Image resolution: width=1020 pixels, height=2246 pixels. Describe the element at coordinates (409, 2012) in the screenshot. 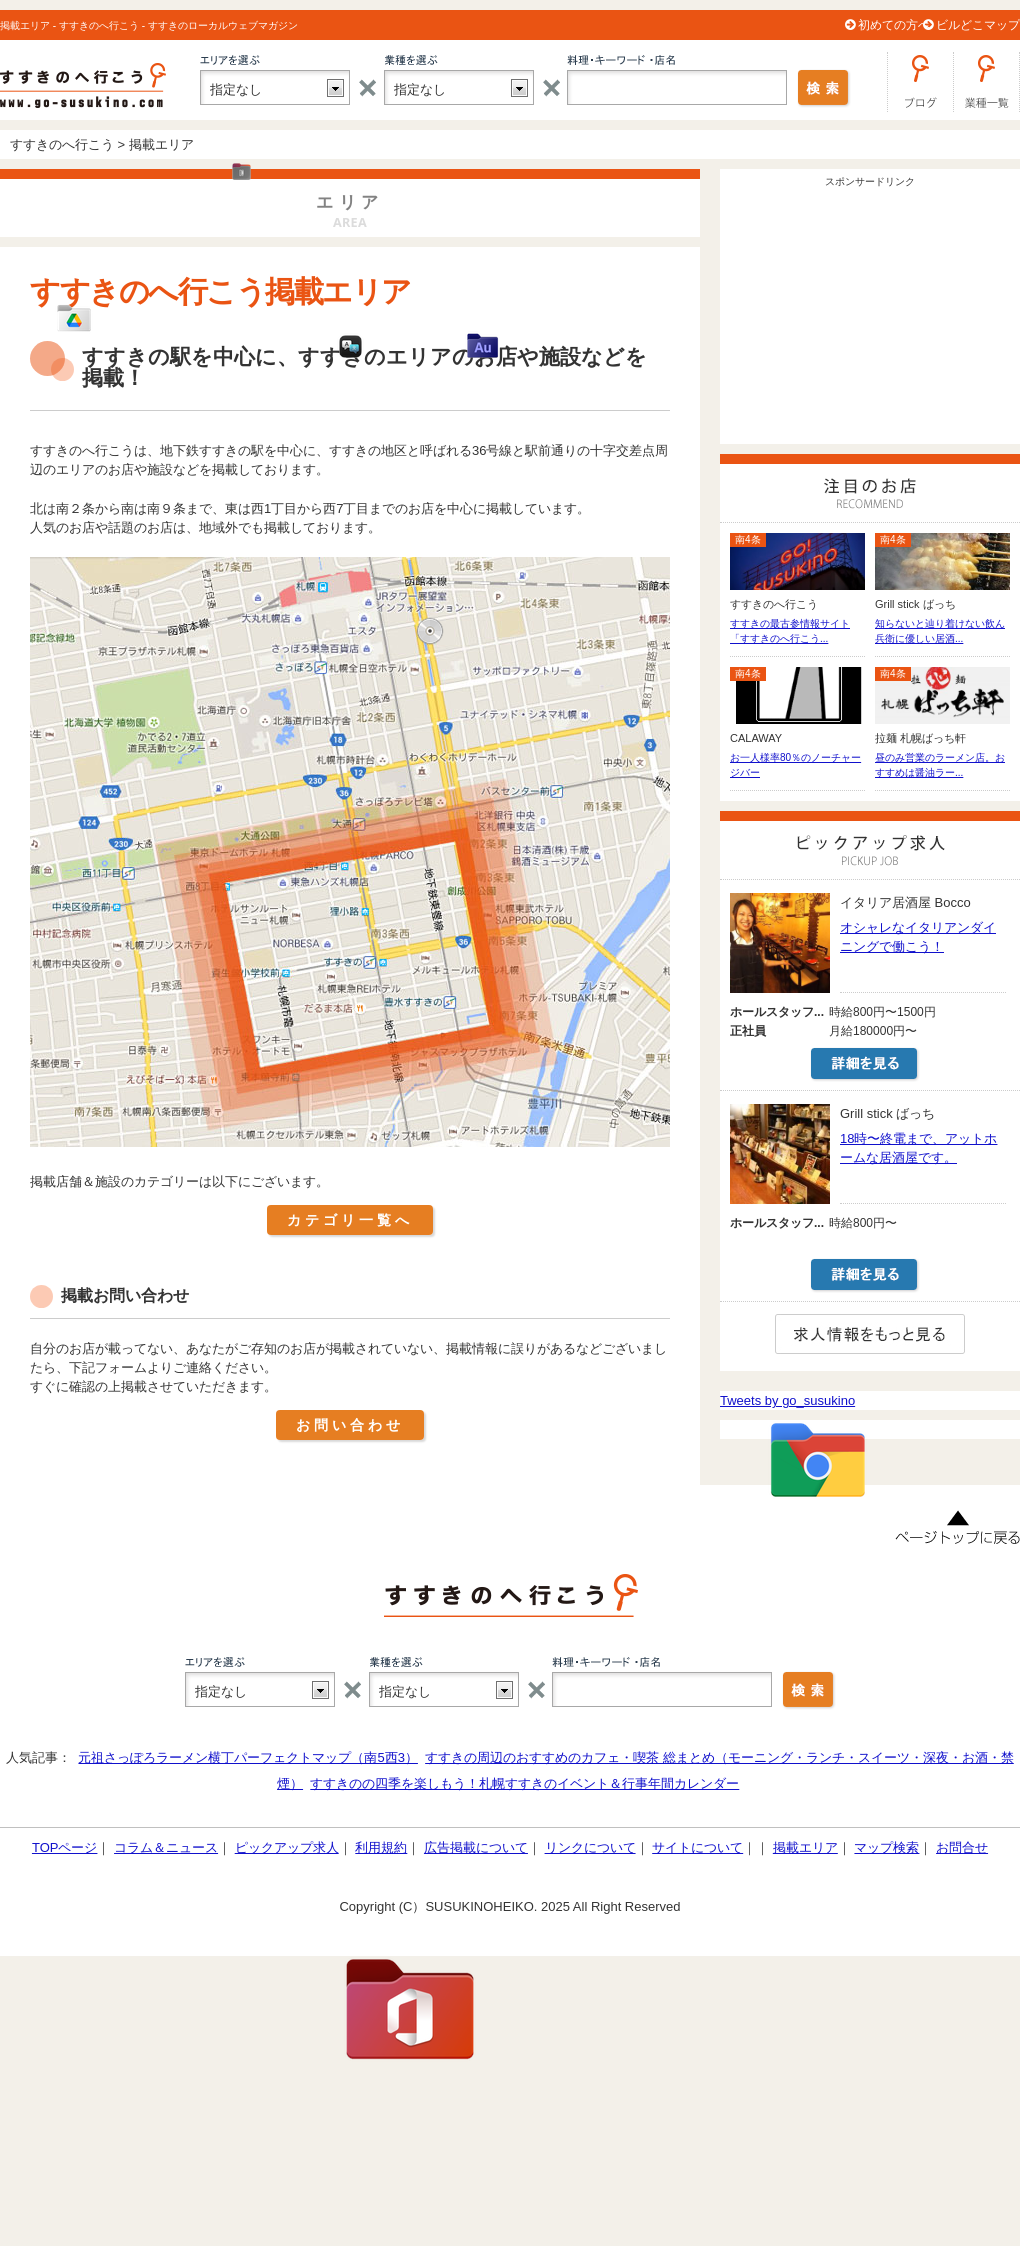

I see `open microsoft office documents folder` at that location.